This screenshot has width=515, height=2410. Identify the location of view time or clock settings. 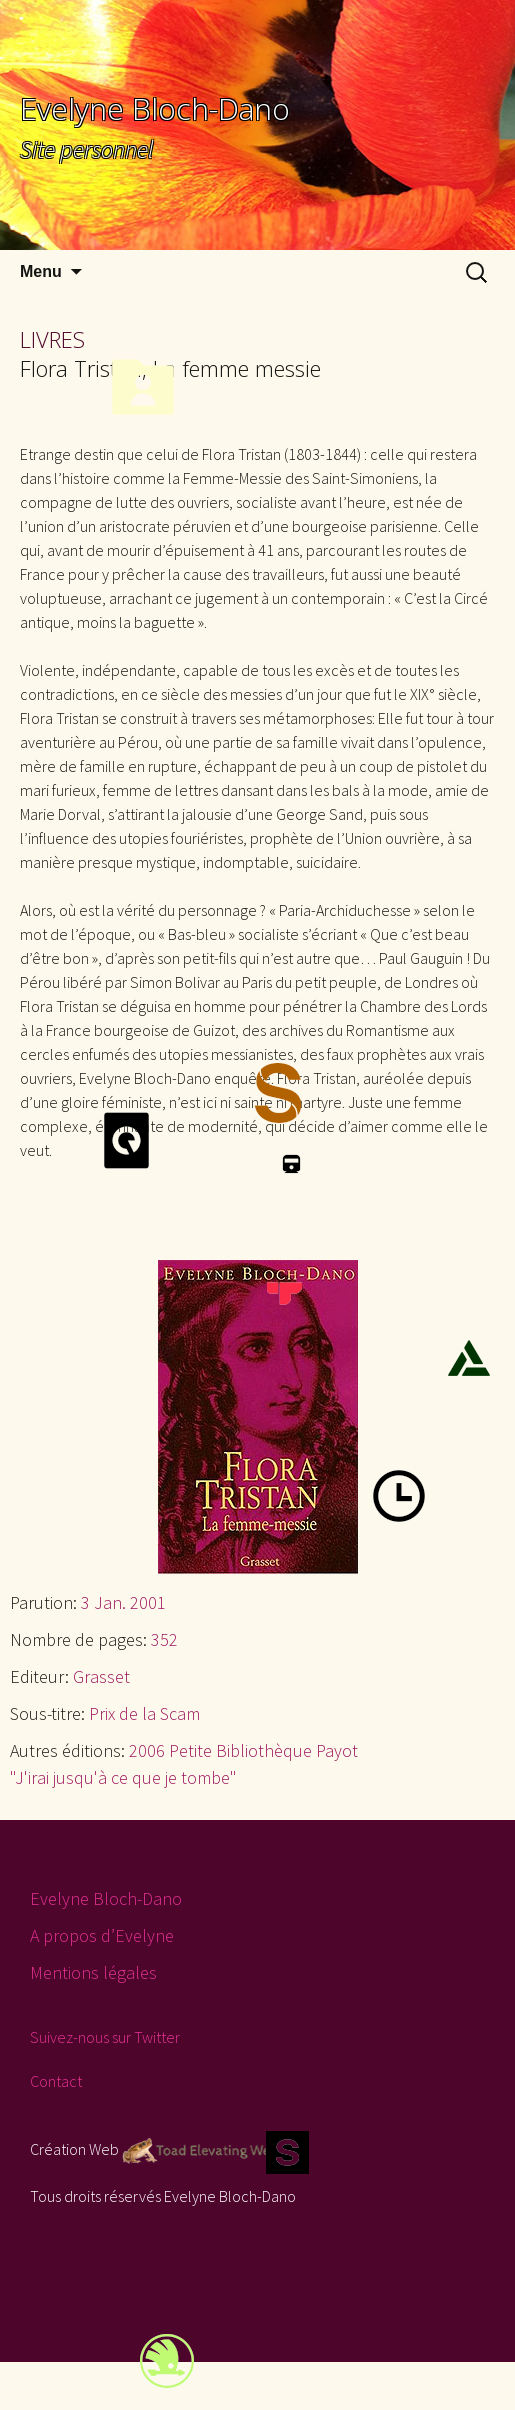
(399, 1496).